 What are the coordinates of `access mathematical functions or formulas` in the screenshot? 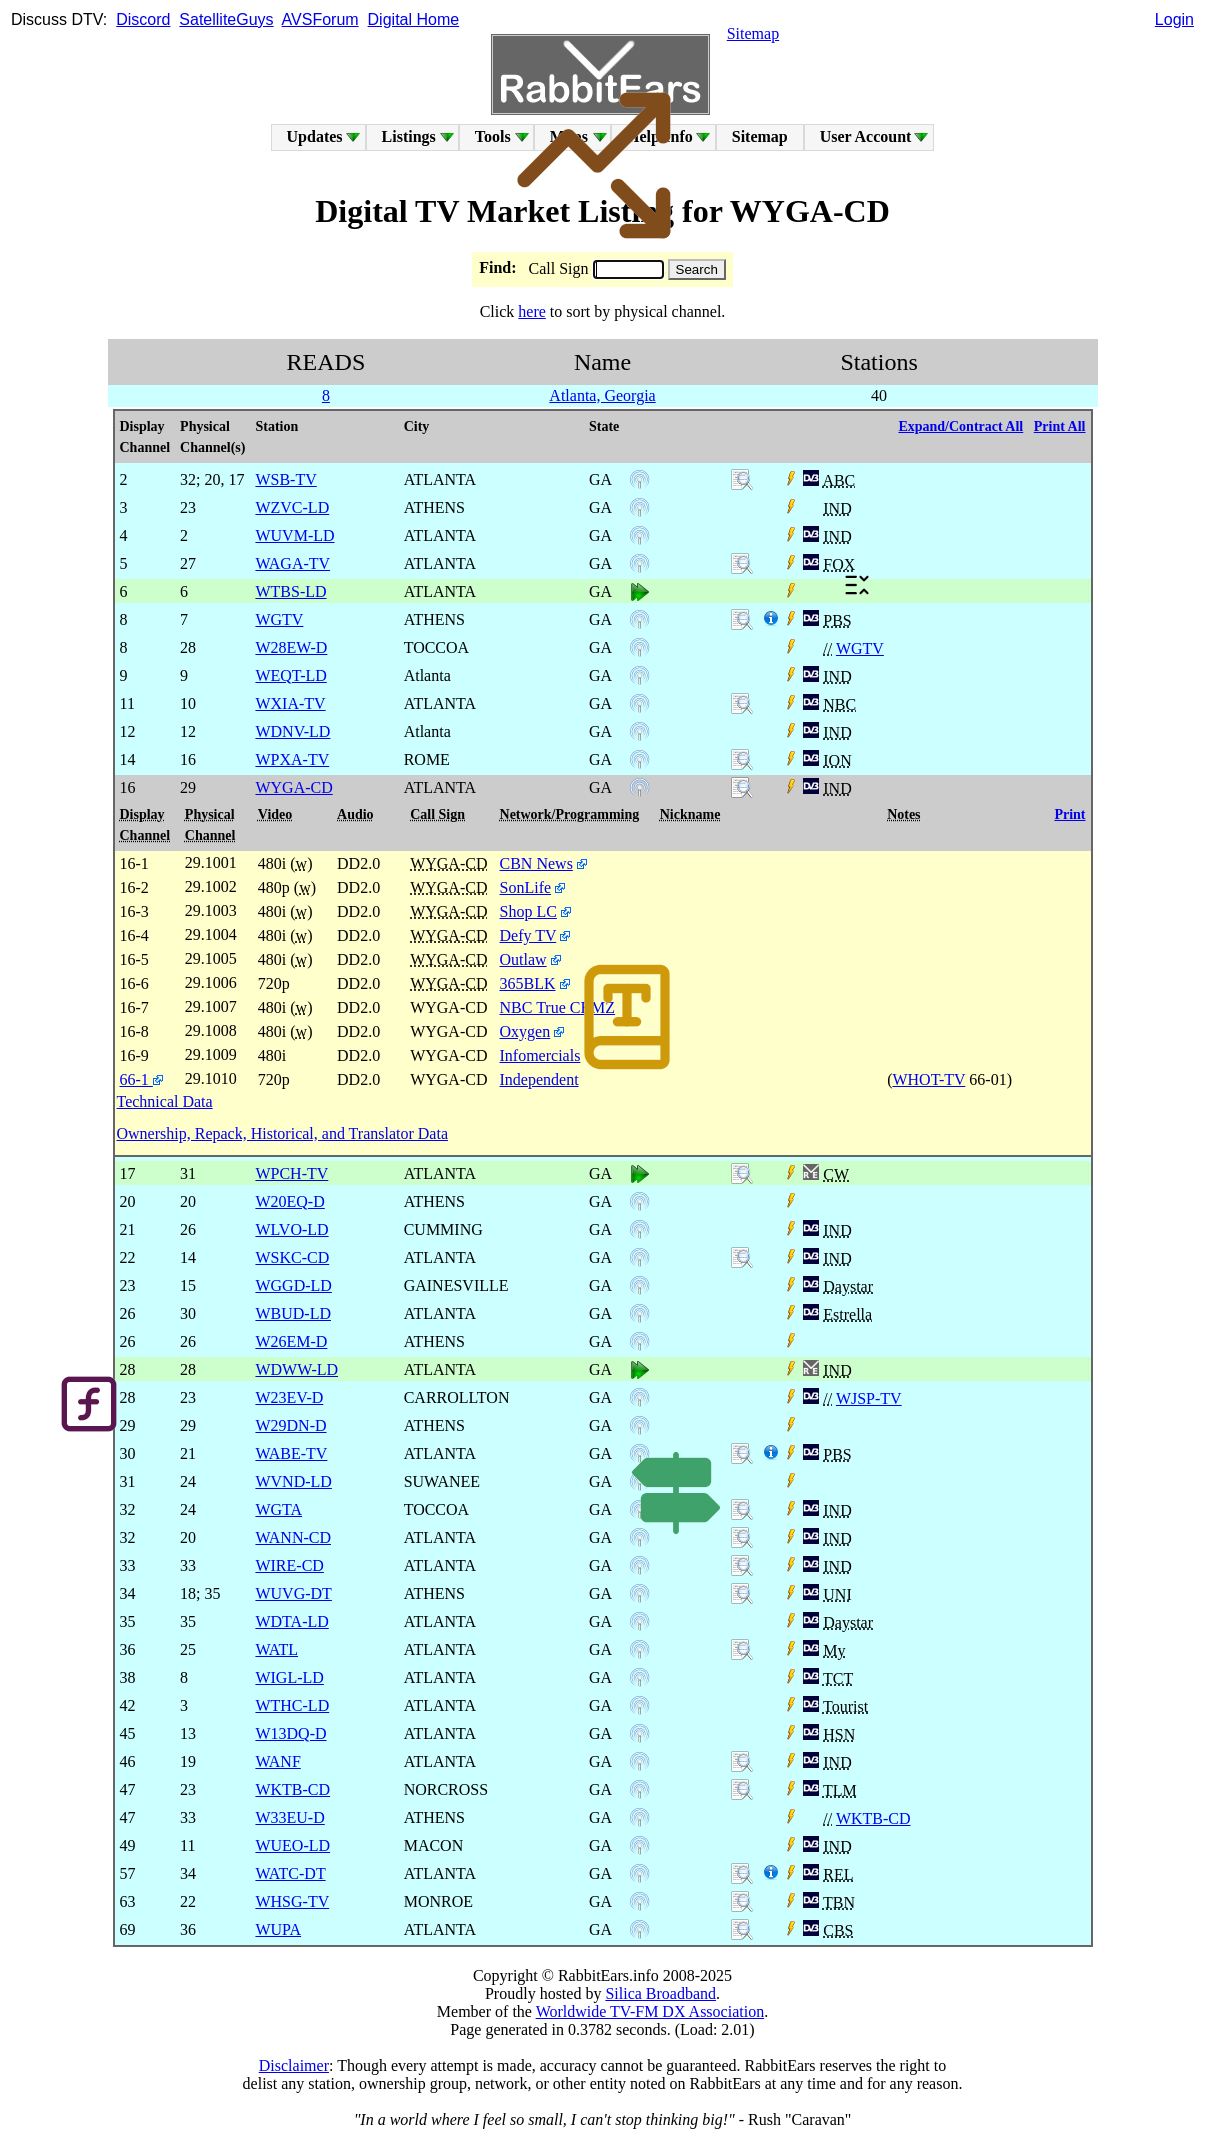 It's located at (89, 1404).